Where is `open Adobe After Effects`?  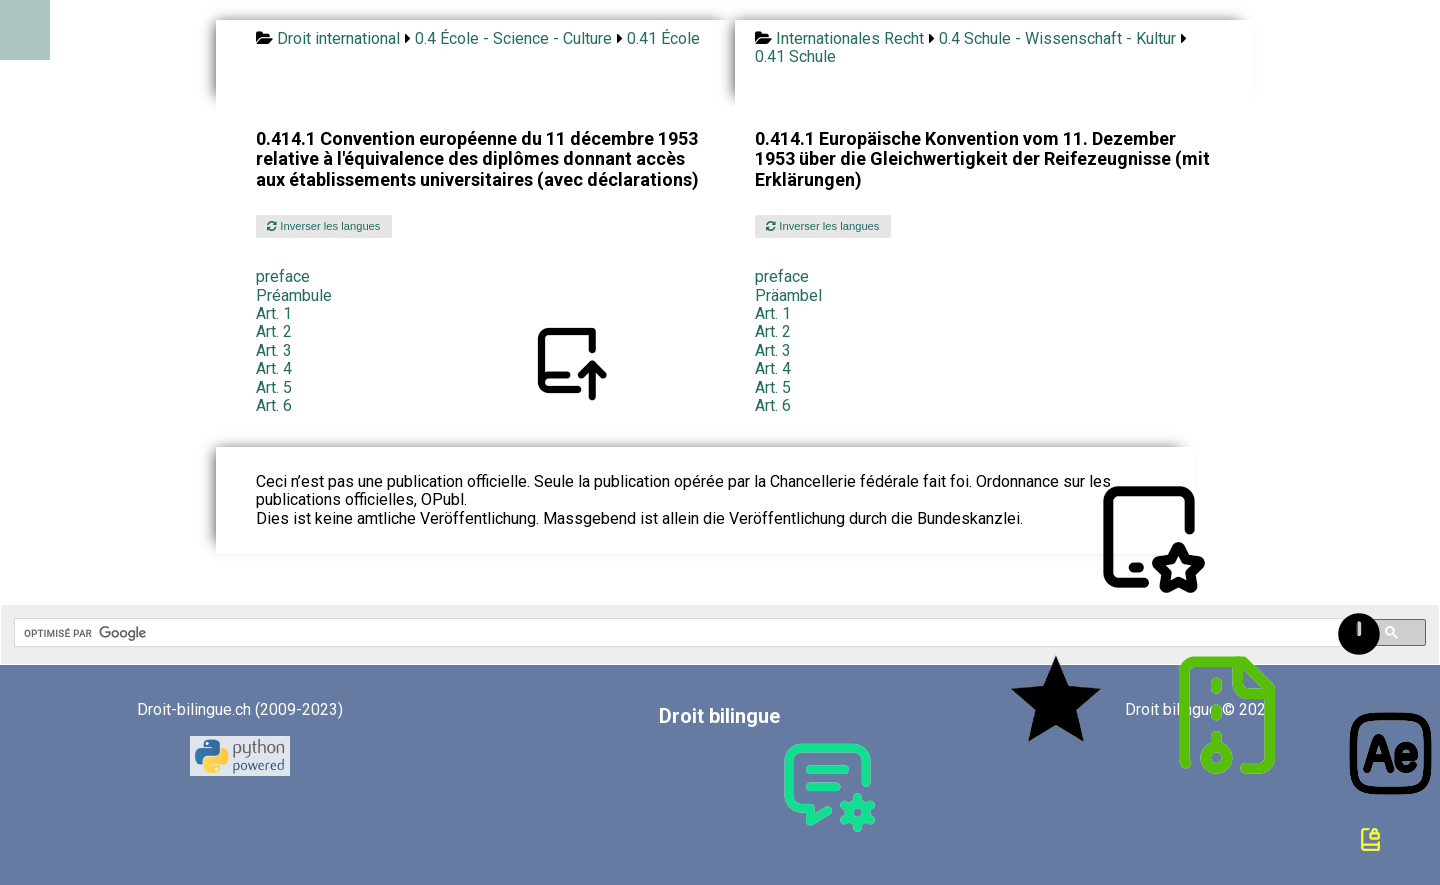 open Adobe After Effects is located at coordinates (1390, 753).